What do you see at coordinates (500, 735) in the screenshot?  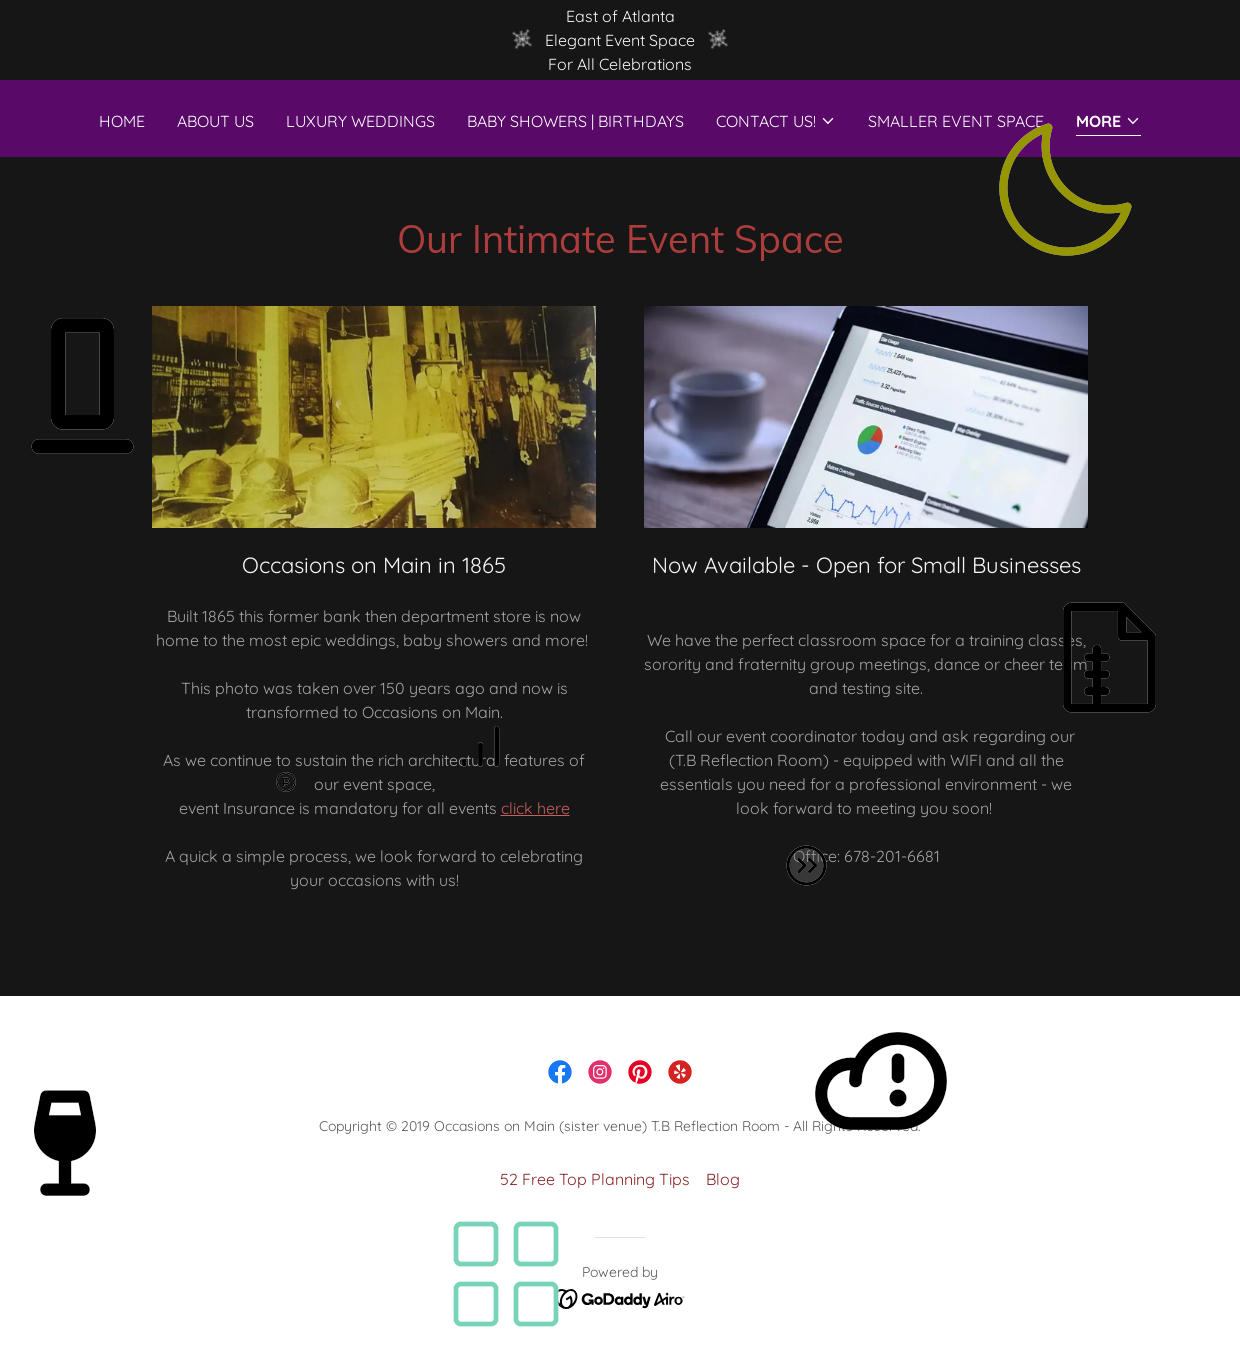 I see `indicates medium cellular signal strength` at bounding box center [500, 735].